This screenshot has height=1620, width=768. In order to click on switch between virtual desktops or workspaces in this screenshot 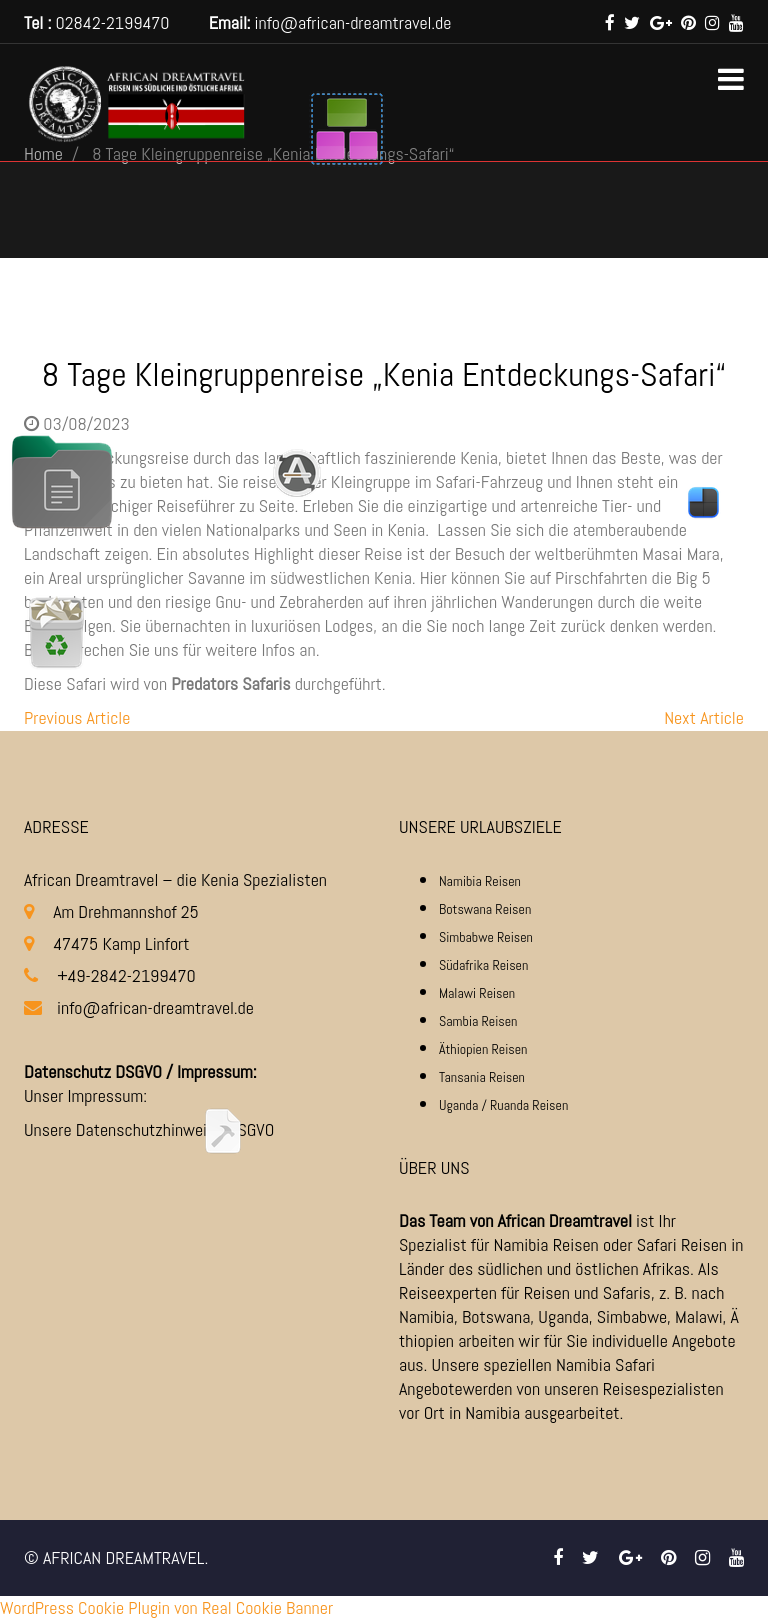, I will do `click(703, 502)`.